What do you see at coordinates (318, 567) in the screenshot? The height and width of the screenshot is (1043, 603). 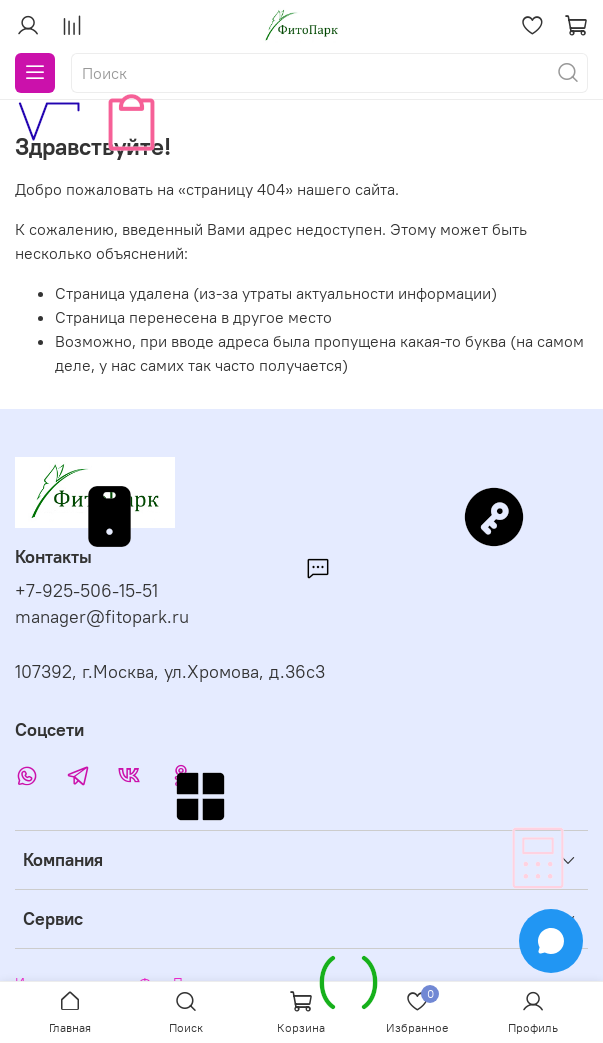 I see `open chat or messaging` at bounding box center [318, 567].